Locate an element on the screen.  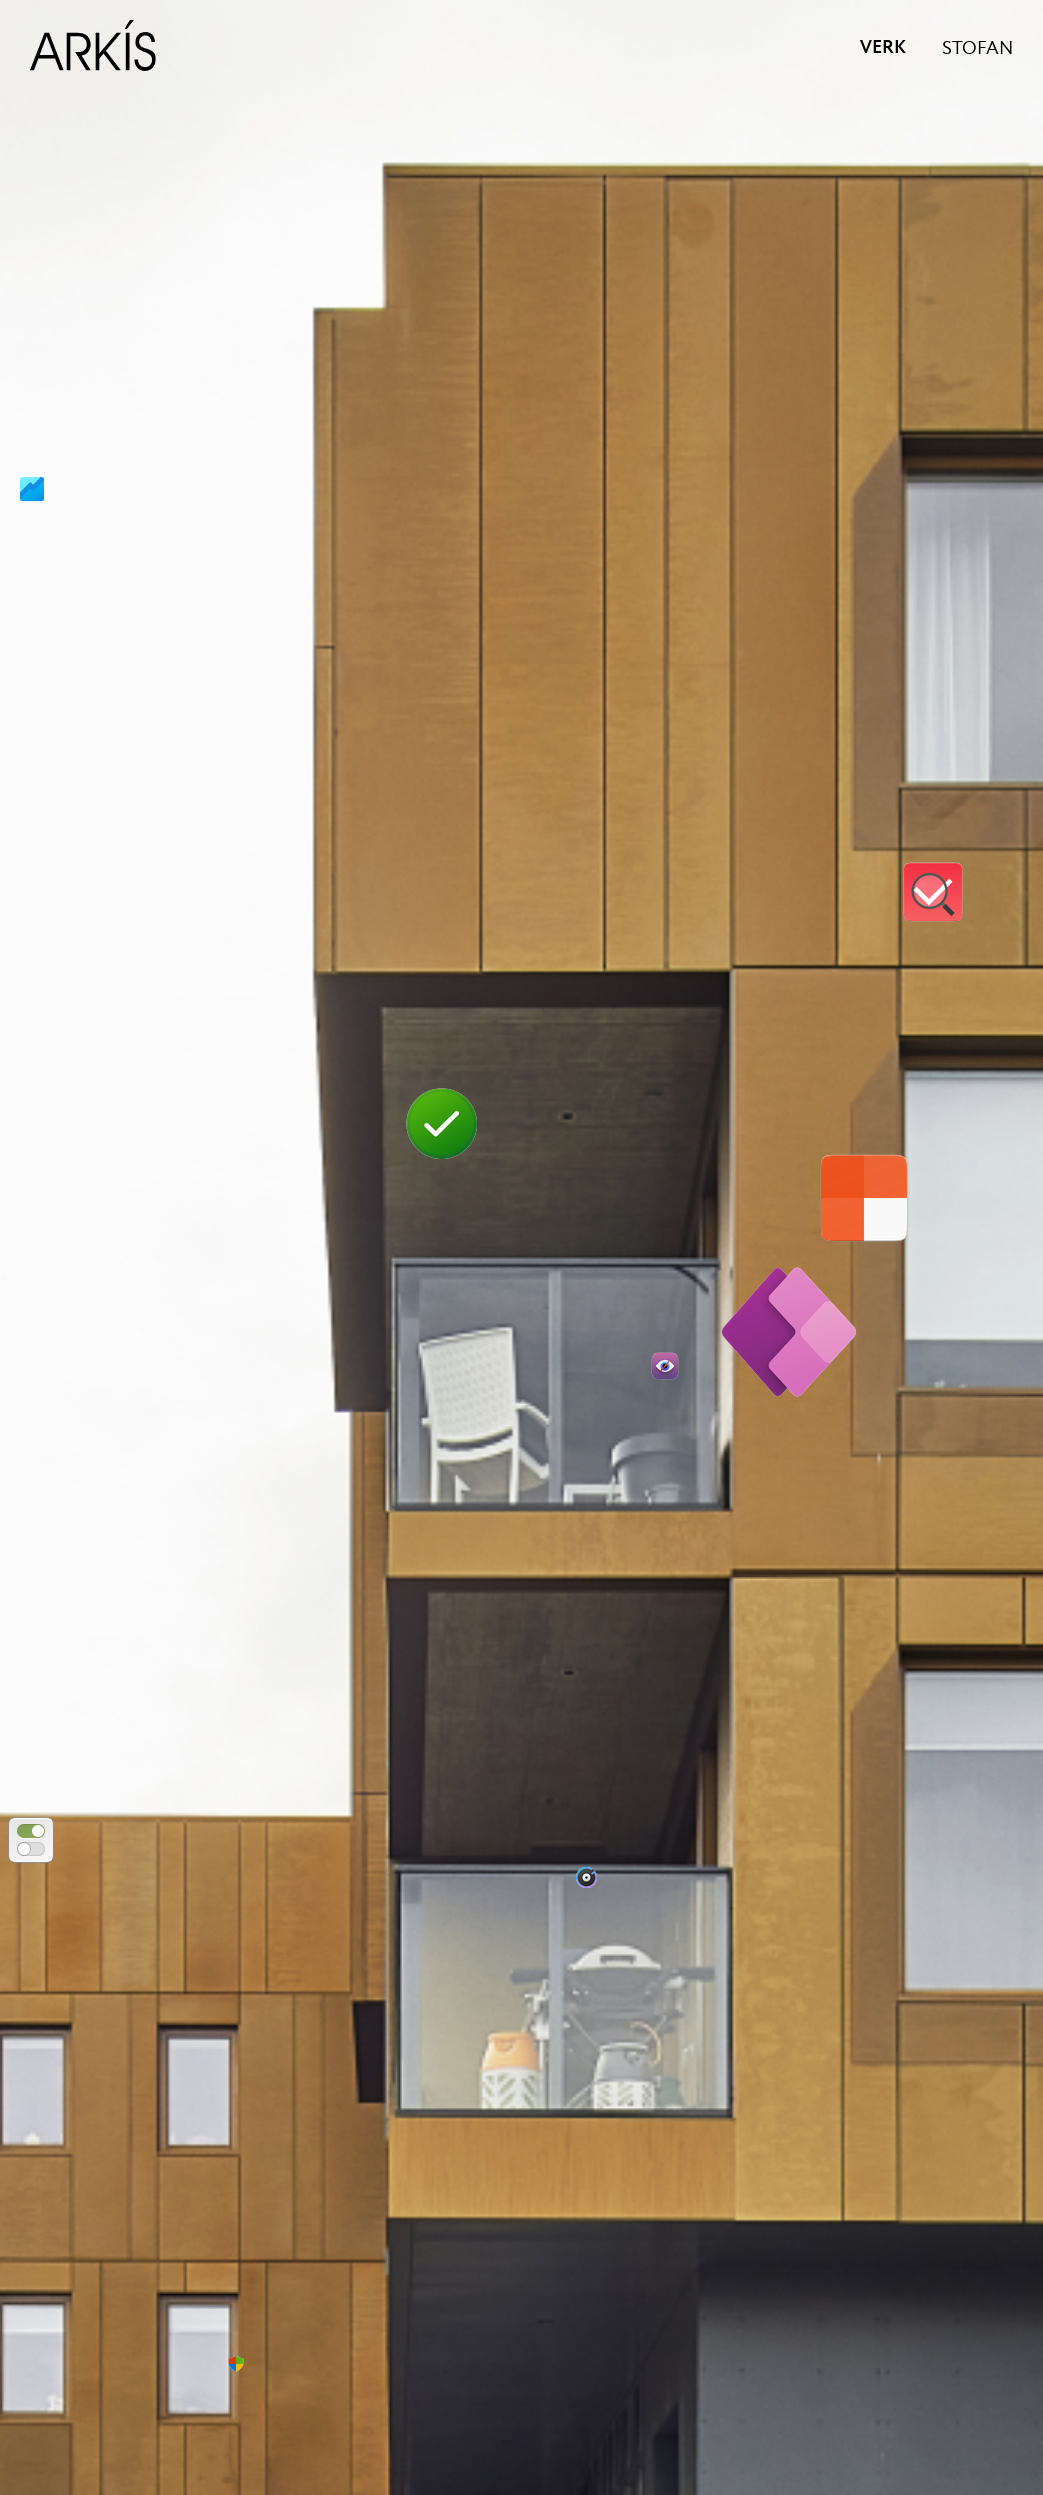
switch to the bottom-right workspace is located at coordinates (864, 1198).